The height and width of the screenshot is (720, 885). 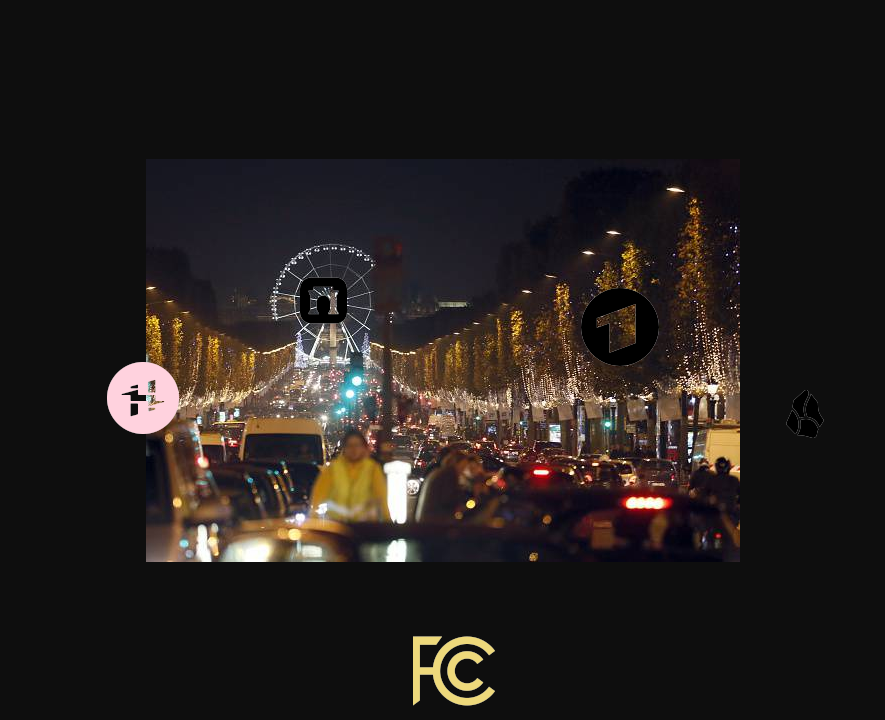 What do you see at coordinates (454, 671) in the screenshot?
I see `federal communications commission logo` at bounding box center [454, 671].